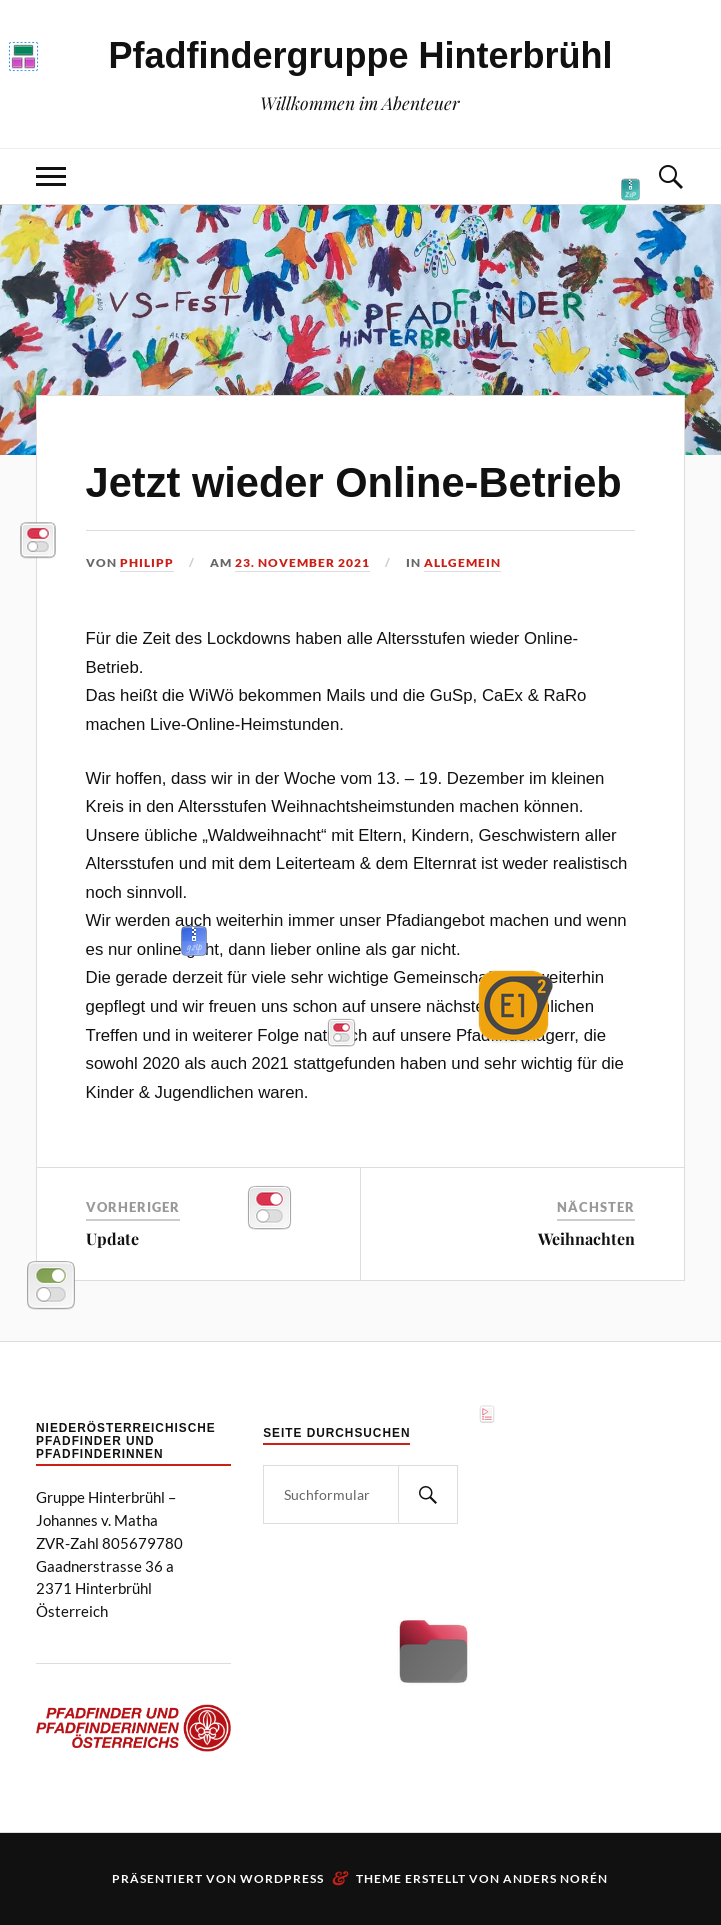  I want to click on a gzip compressed archive file, so click(194, 941).